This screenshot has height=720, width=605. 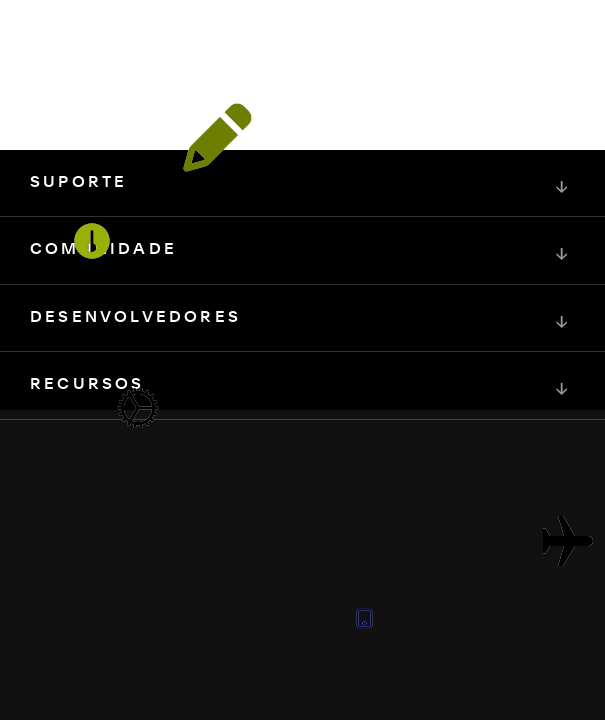 What do you see at coordinates (92, 241) in the screenshot?
I see `view performance or speed metrics` at bounding box center [92, 241].